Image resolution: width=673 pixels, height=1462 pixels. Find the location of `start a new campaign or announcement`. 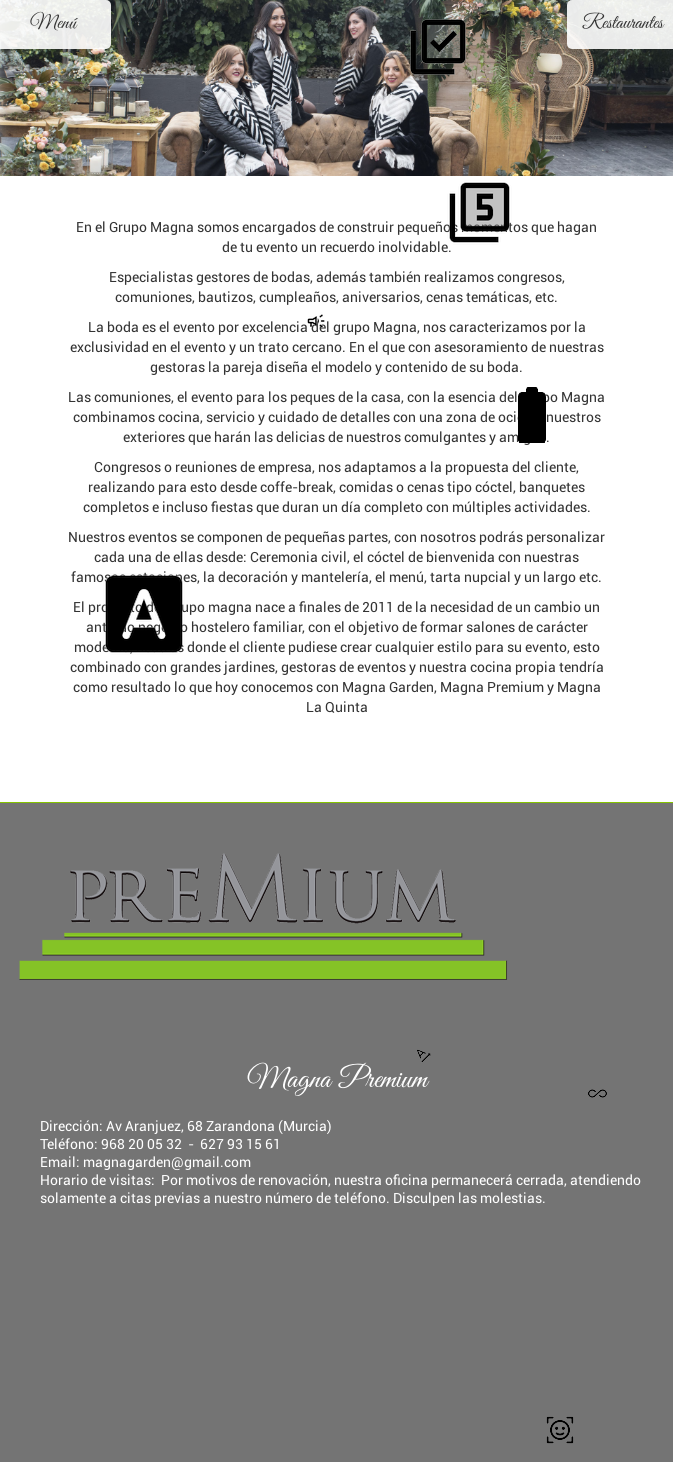

start a new campaign or announcement is located at coordinates (316, 321).